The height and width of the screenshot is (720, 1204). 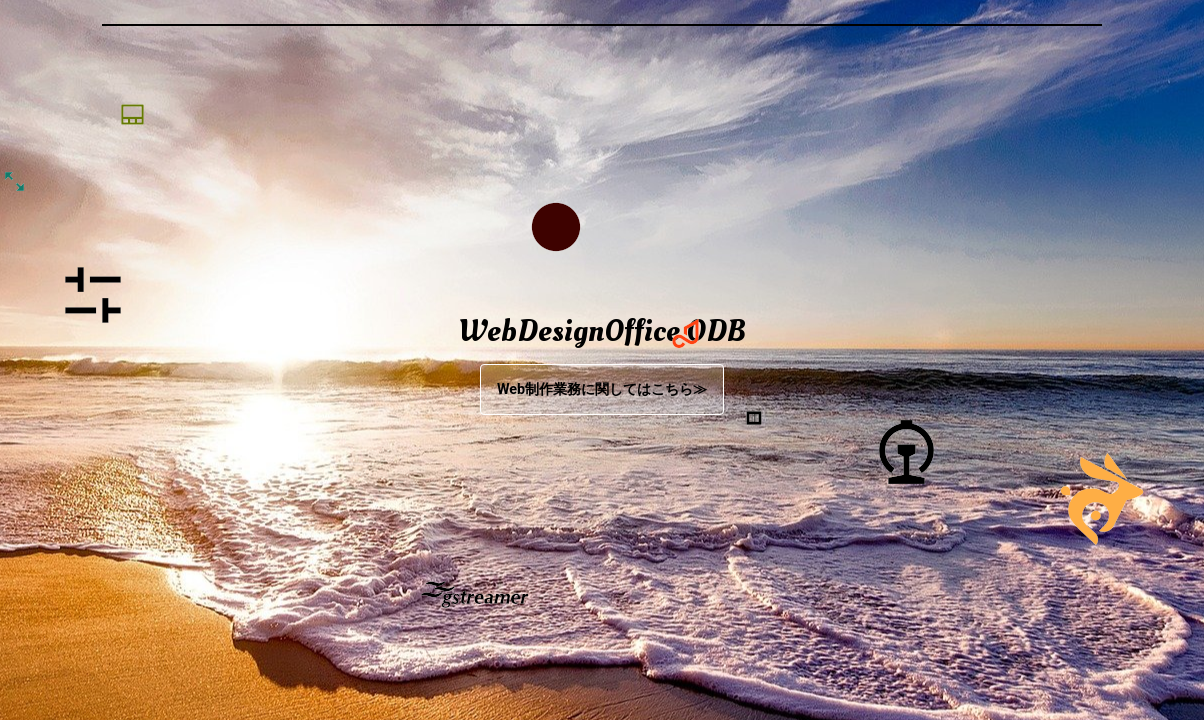 What do you see at coordinates (685, 333) in the screenshot?
I see `open the Pretzel app` at bounding box center [685, 333].